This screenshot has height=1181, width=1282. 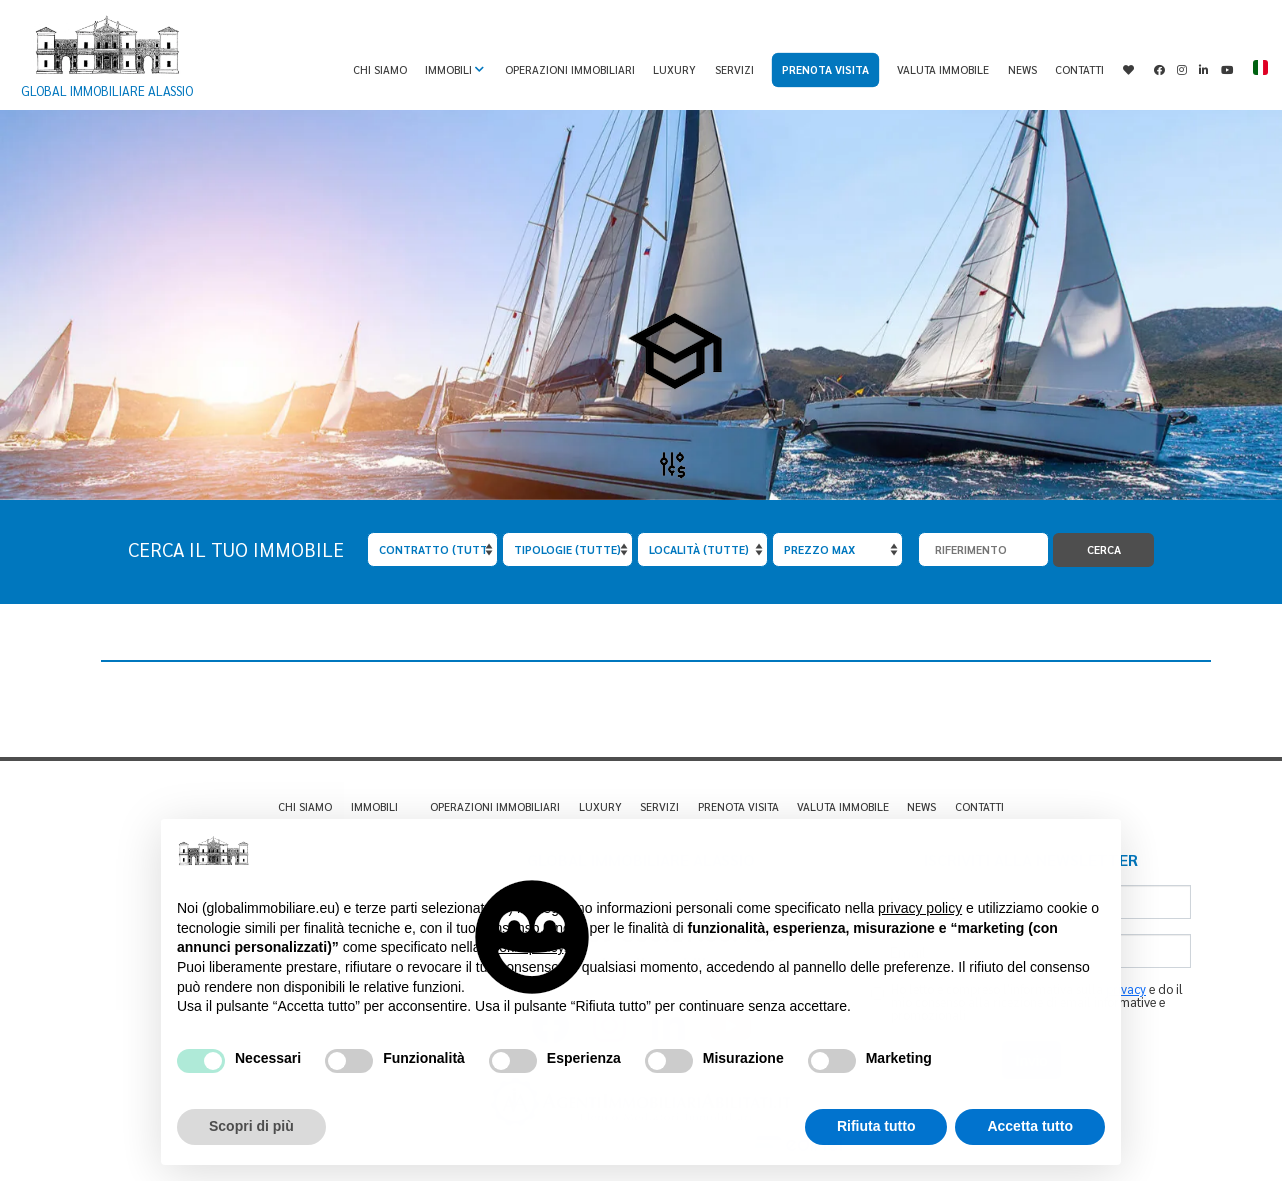 What do you see at coordinates (675, 351) in the screenshot?
I see `access education or school-related features` at bounding box center [675, 351].